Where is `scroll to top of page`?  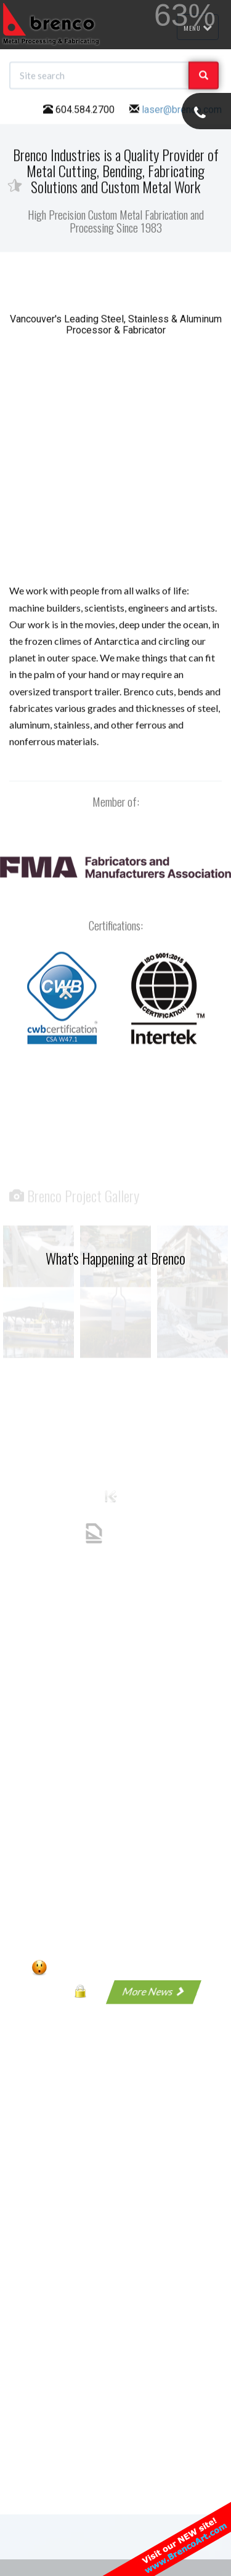 scroll to top of page is located at coordinates (65, 993).